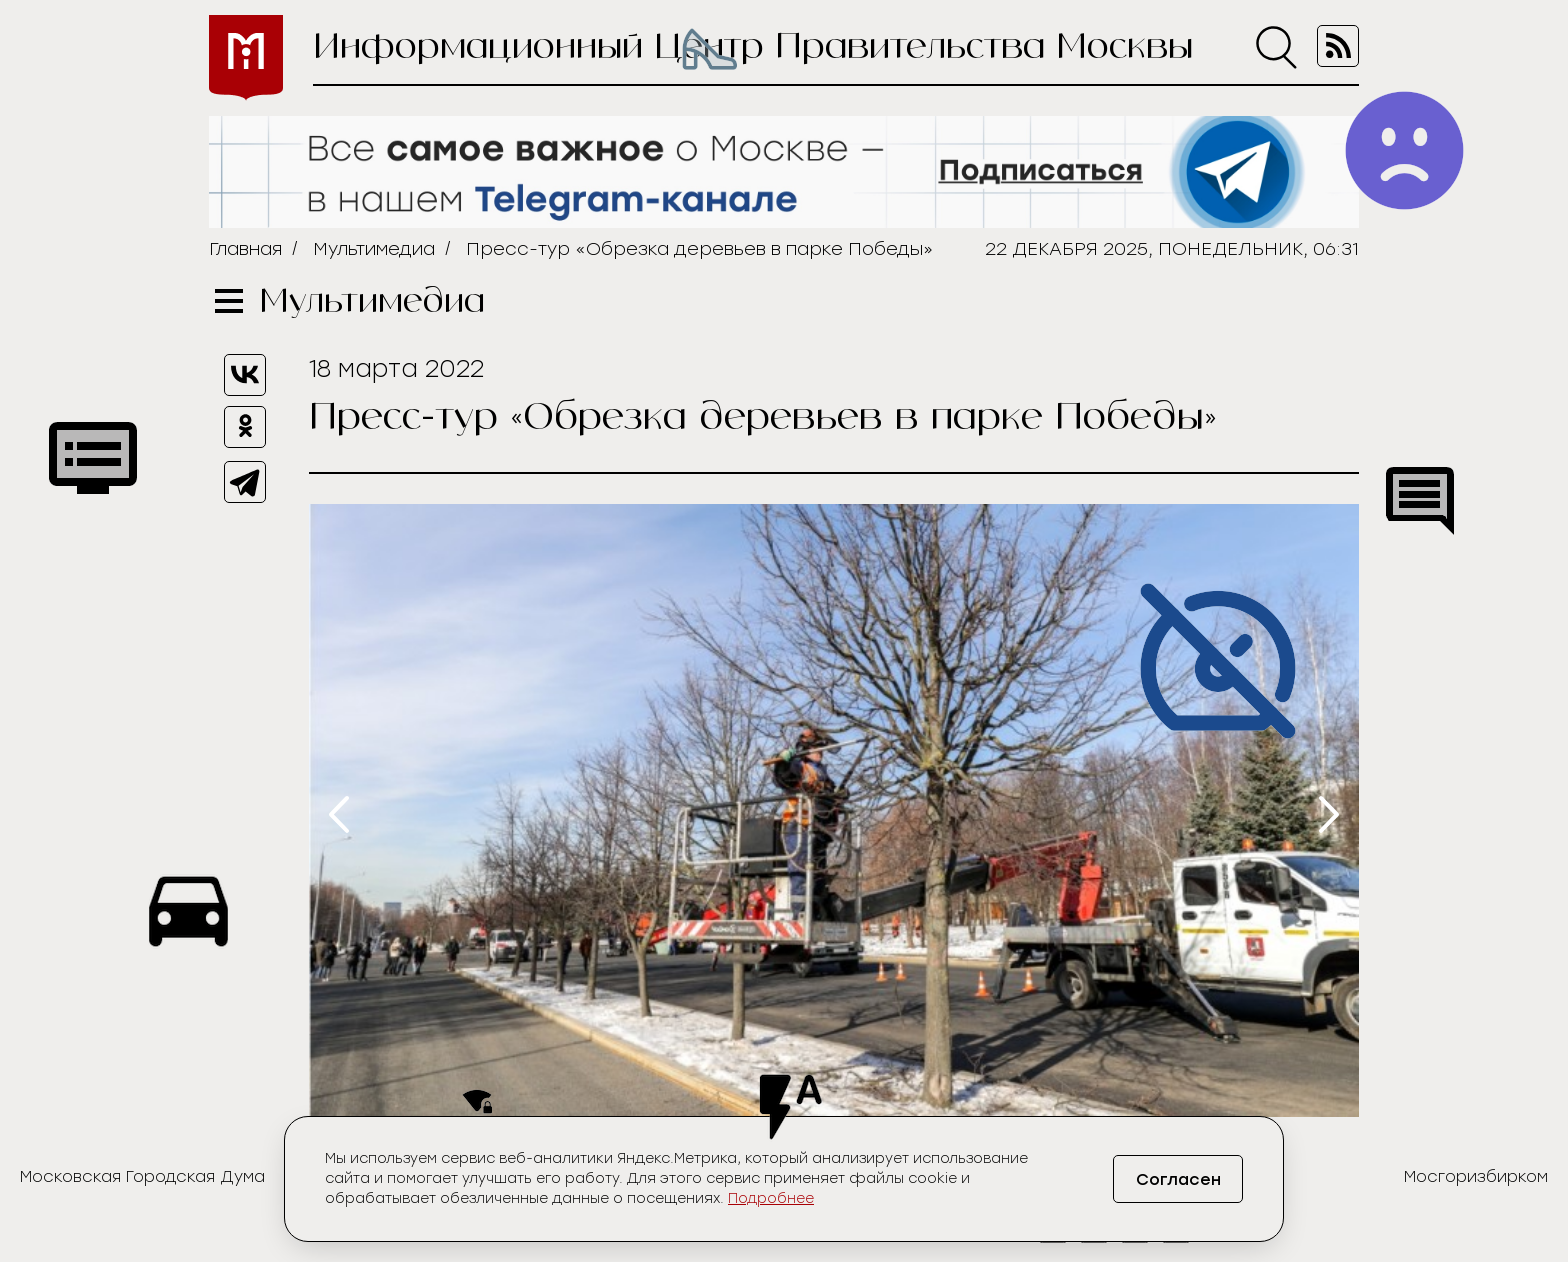 Image resolution: width=1568 pixels, height=1262 pixels. Describe the element at coordinates (188, 911) in the screenshot. I see `time to leave notification for upcoming trip` at that location.